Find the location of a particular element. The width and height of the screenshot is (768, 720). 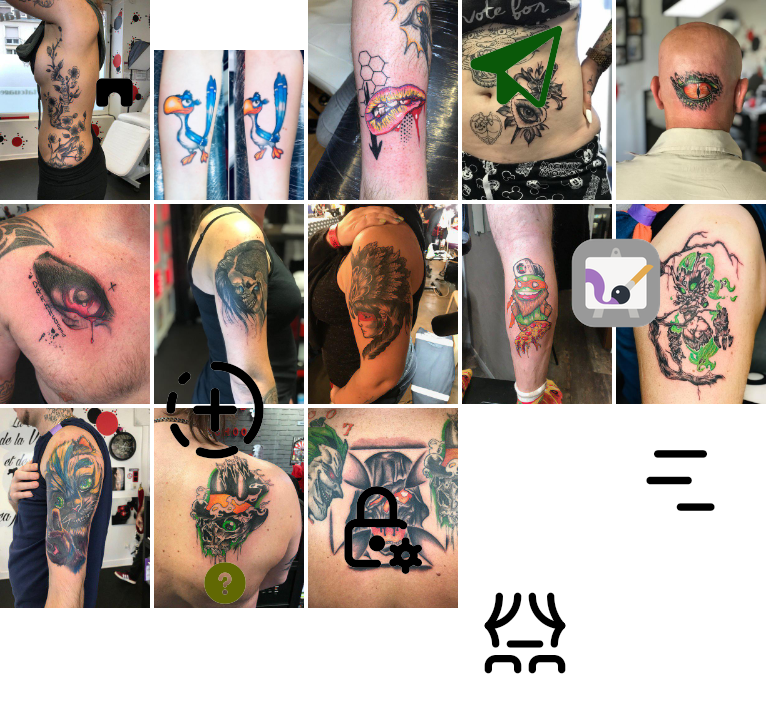

view bridge or infrastructure information is located at coordinates (114, 90).